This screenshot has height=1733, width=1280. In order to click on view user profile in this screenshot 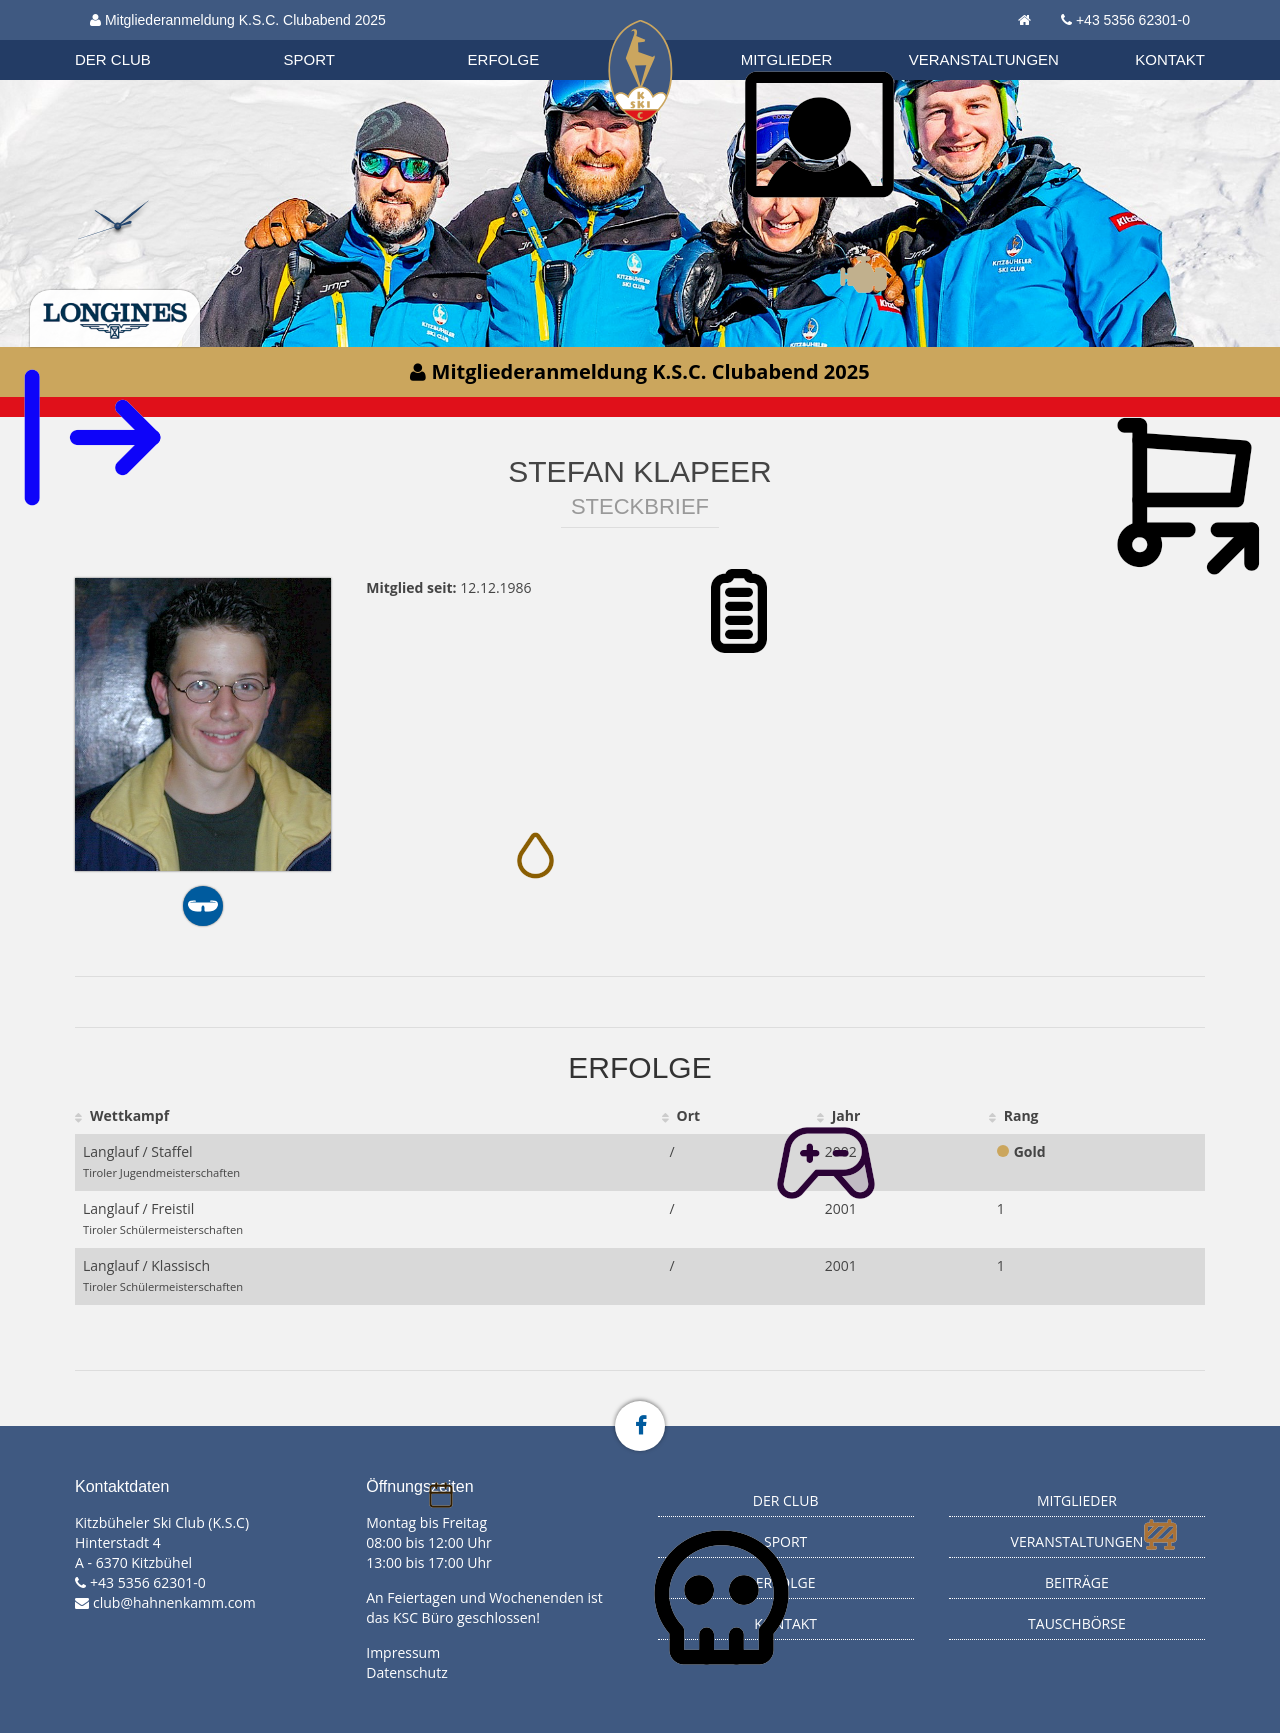, I will do `click(819, 134)`.